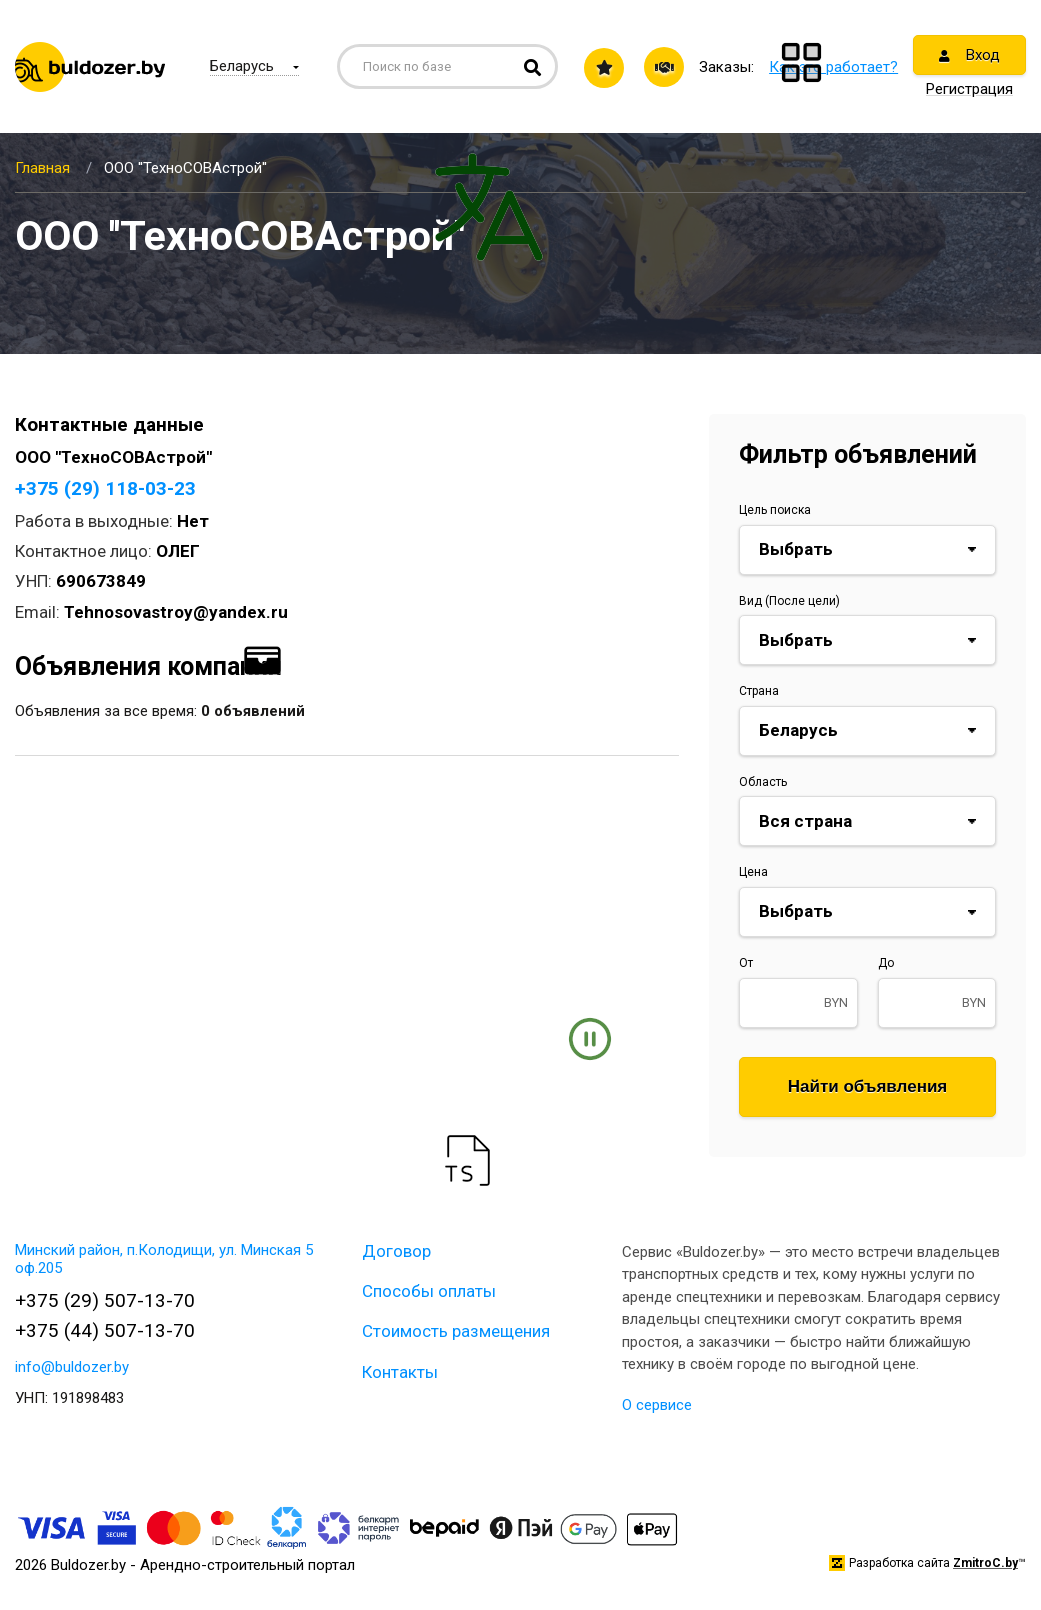 The width and height of the screenshot is (1041, 1610). I want to click on view all apps or applications, so click(801, 62).